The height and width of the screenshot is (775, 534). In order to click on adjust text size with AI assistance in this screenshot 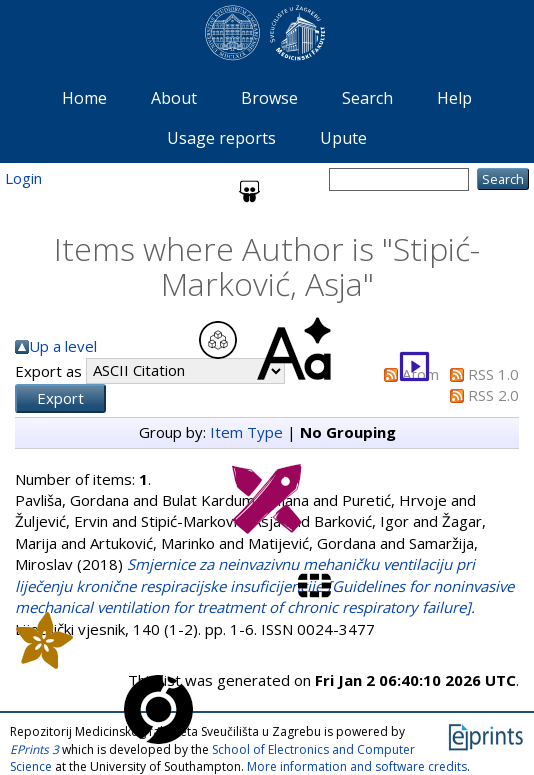, I will do `click(294, 353)`.